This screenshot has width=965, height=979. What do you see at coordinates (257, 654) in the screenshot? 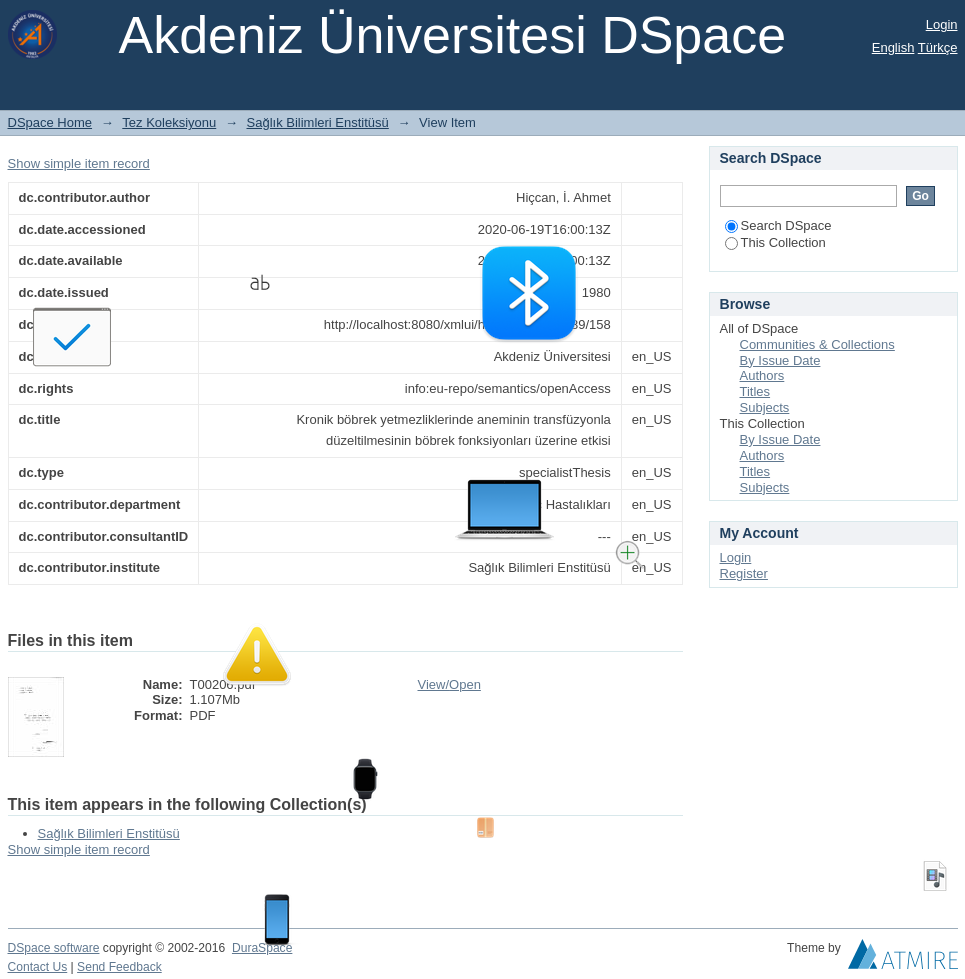
I see `report a system problem or crash` at bounding box center [257, 654].